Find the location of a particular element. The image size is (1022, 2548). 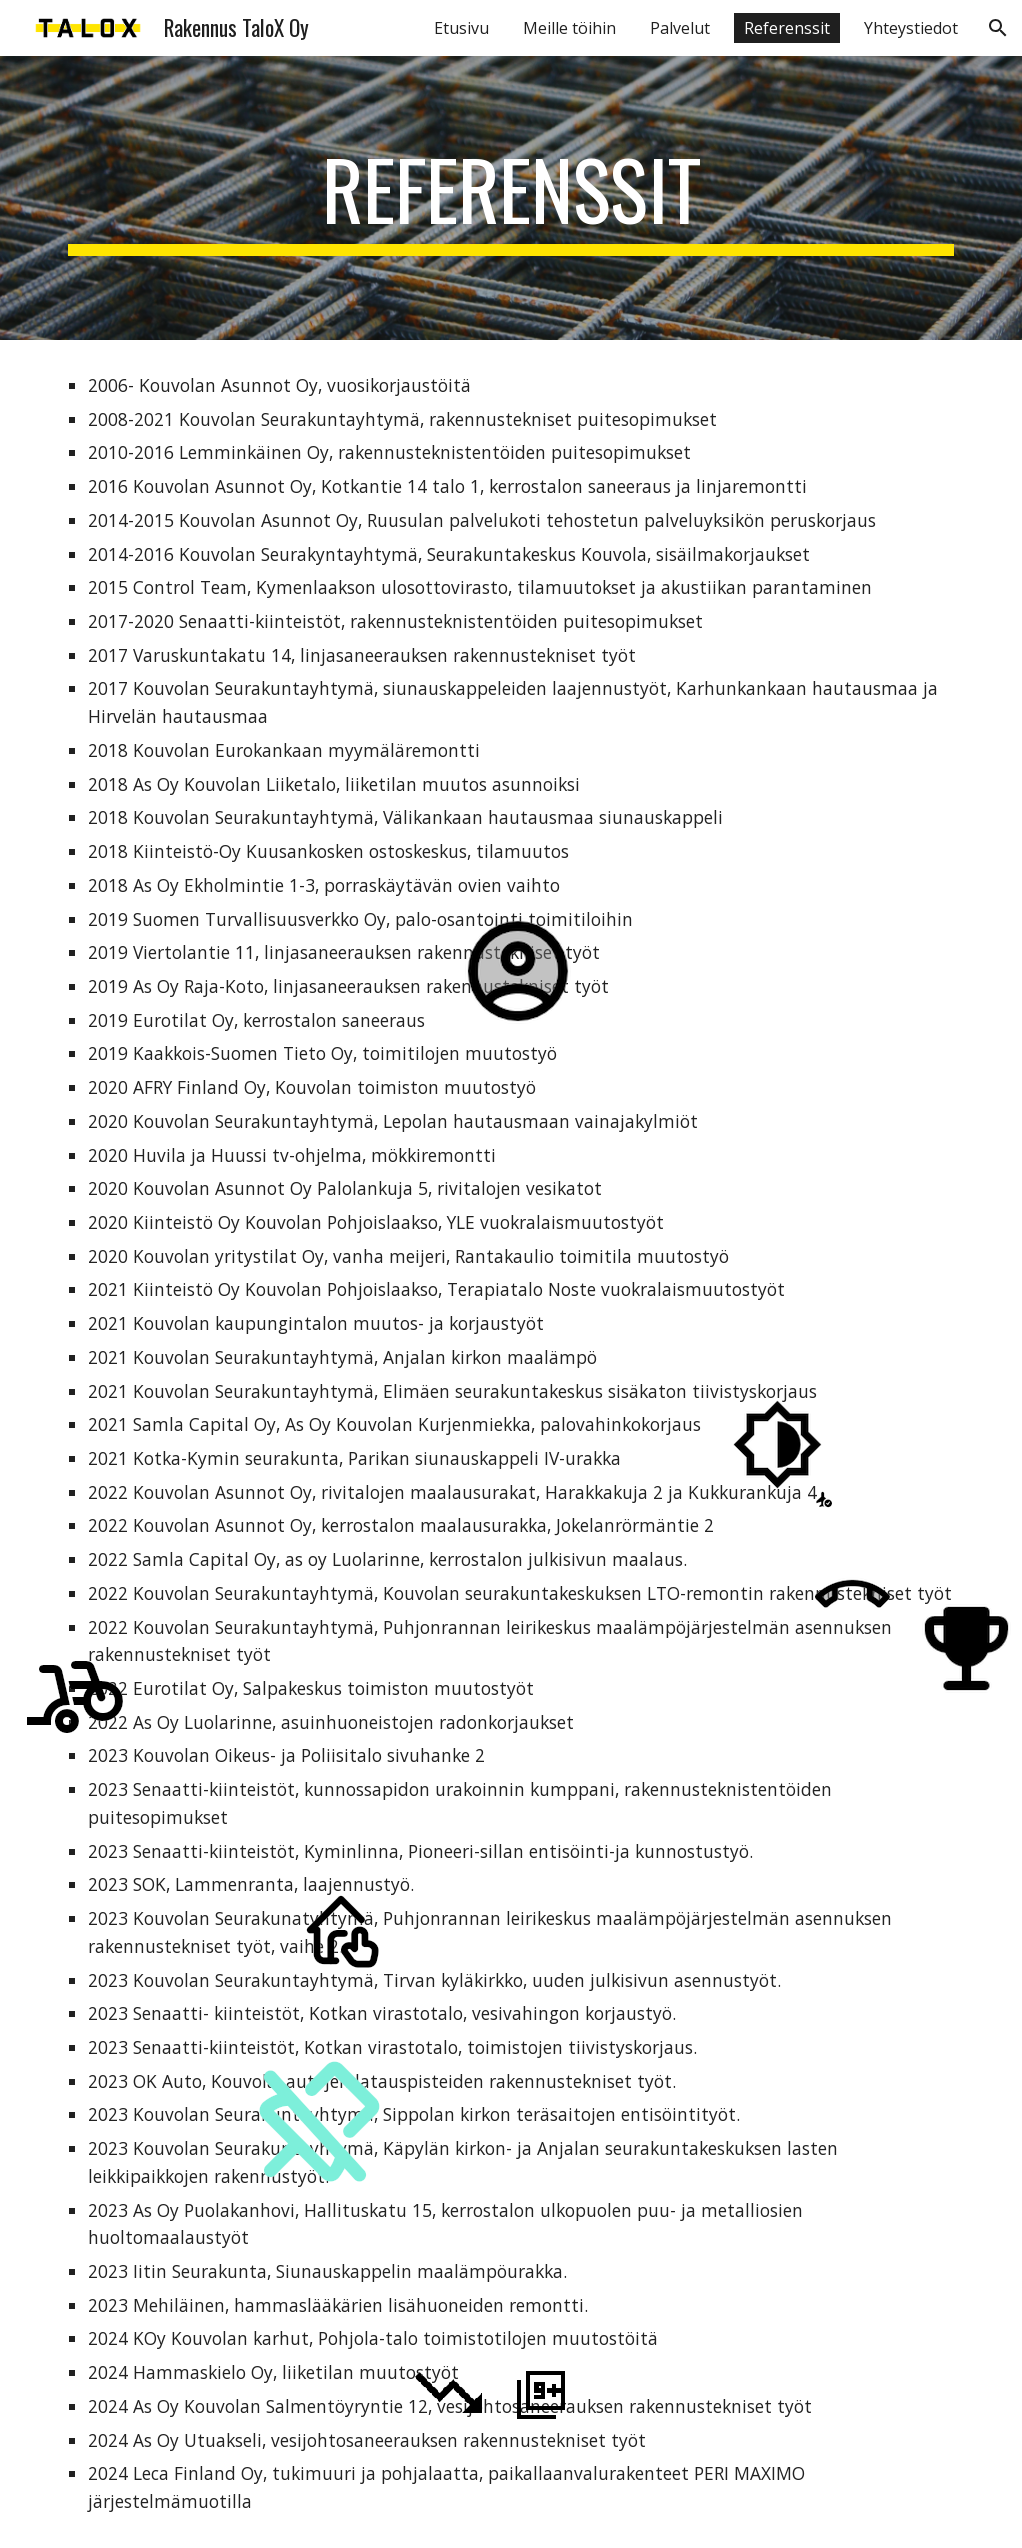

view bike and scooter rental options is located at coordinates (75, 1697).